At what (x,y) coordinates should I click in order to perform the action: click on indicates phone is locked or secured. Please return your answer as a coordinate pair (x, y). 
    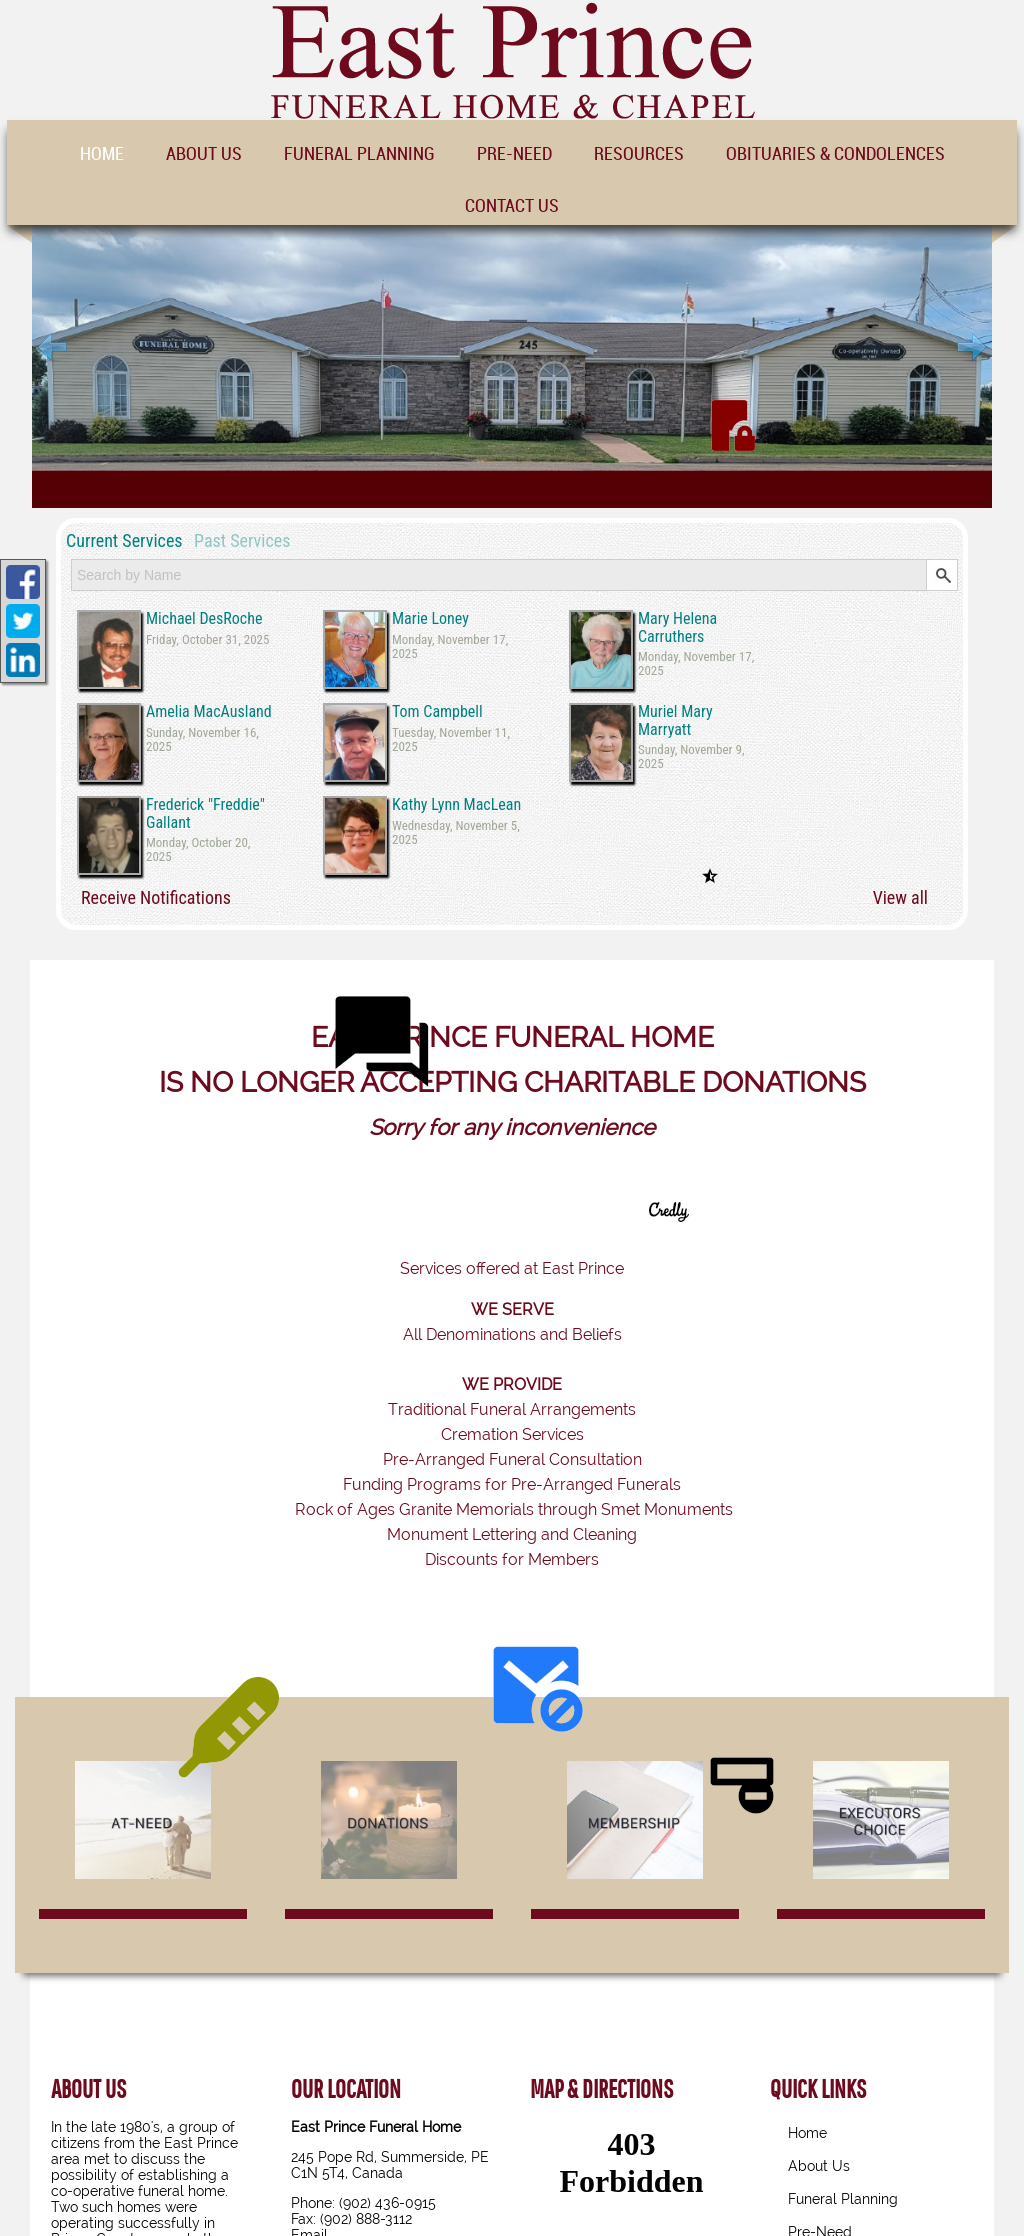
    Looking at the image, I should click on (729, 425).